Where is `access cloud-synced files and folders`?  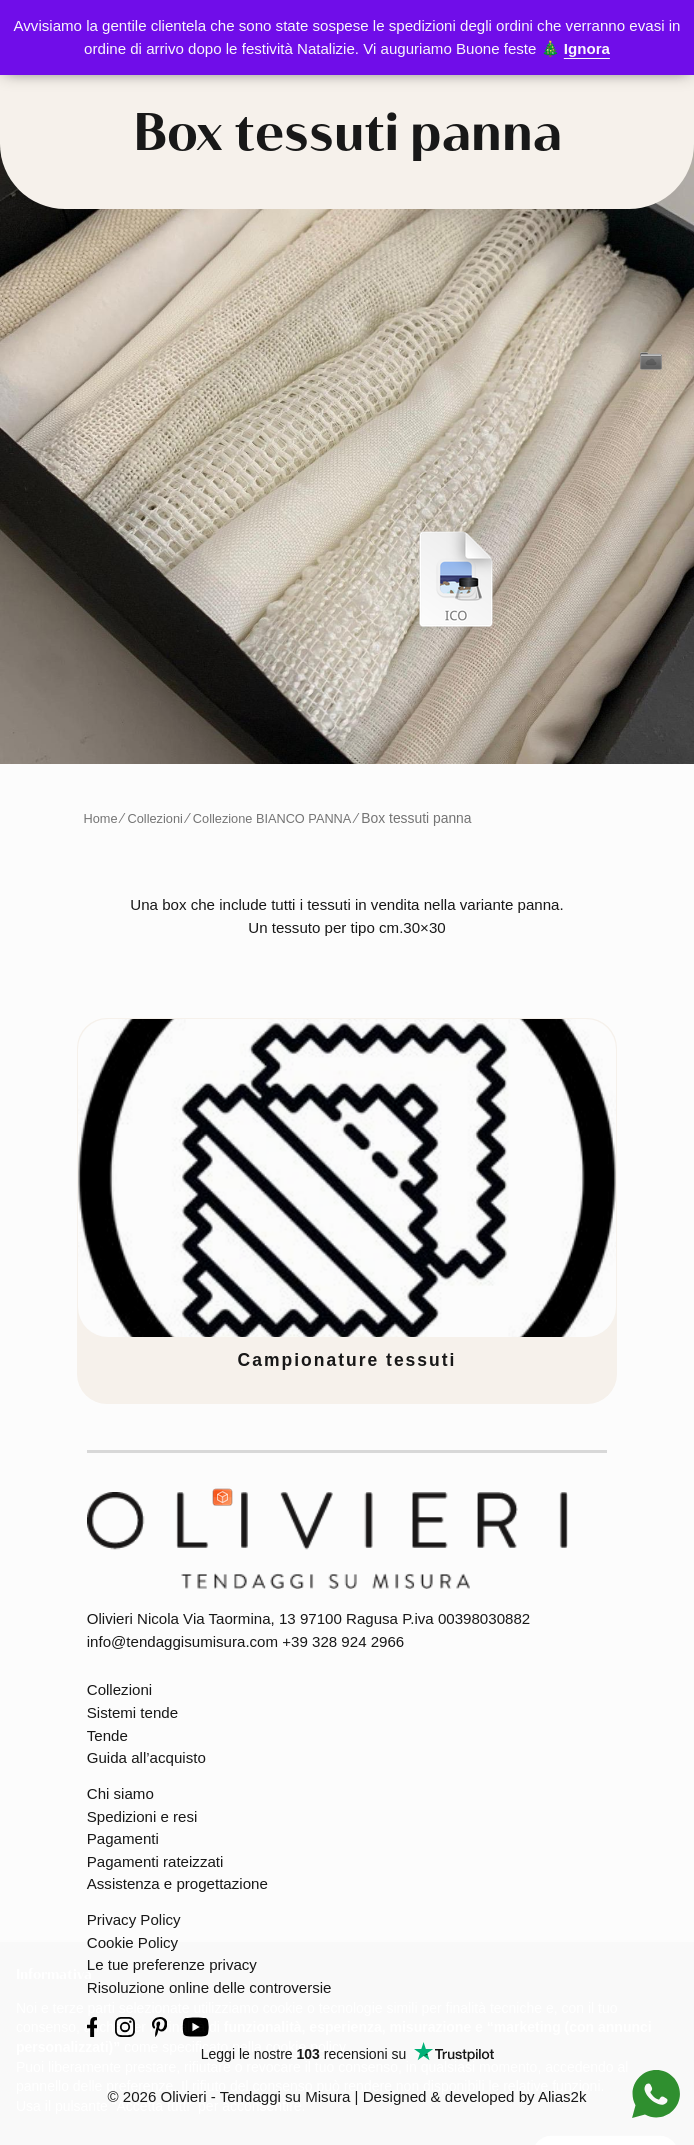 access cloud-synced files and folders is located at coordinates (651, 361).